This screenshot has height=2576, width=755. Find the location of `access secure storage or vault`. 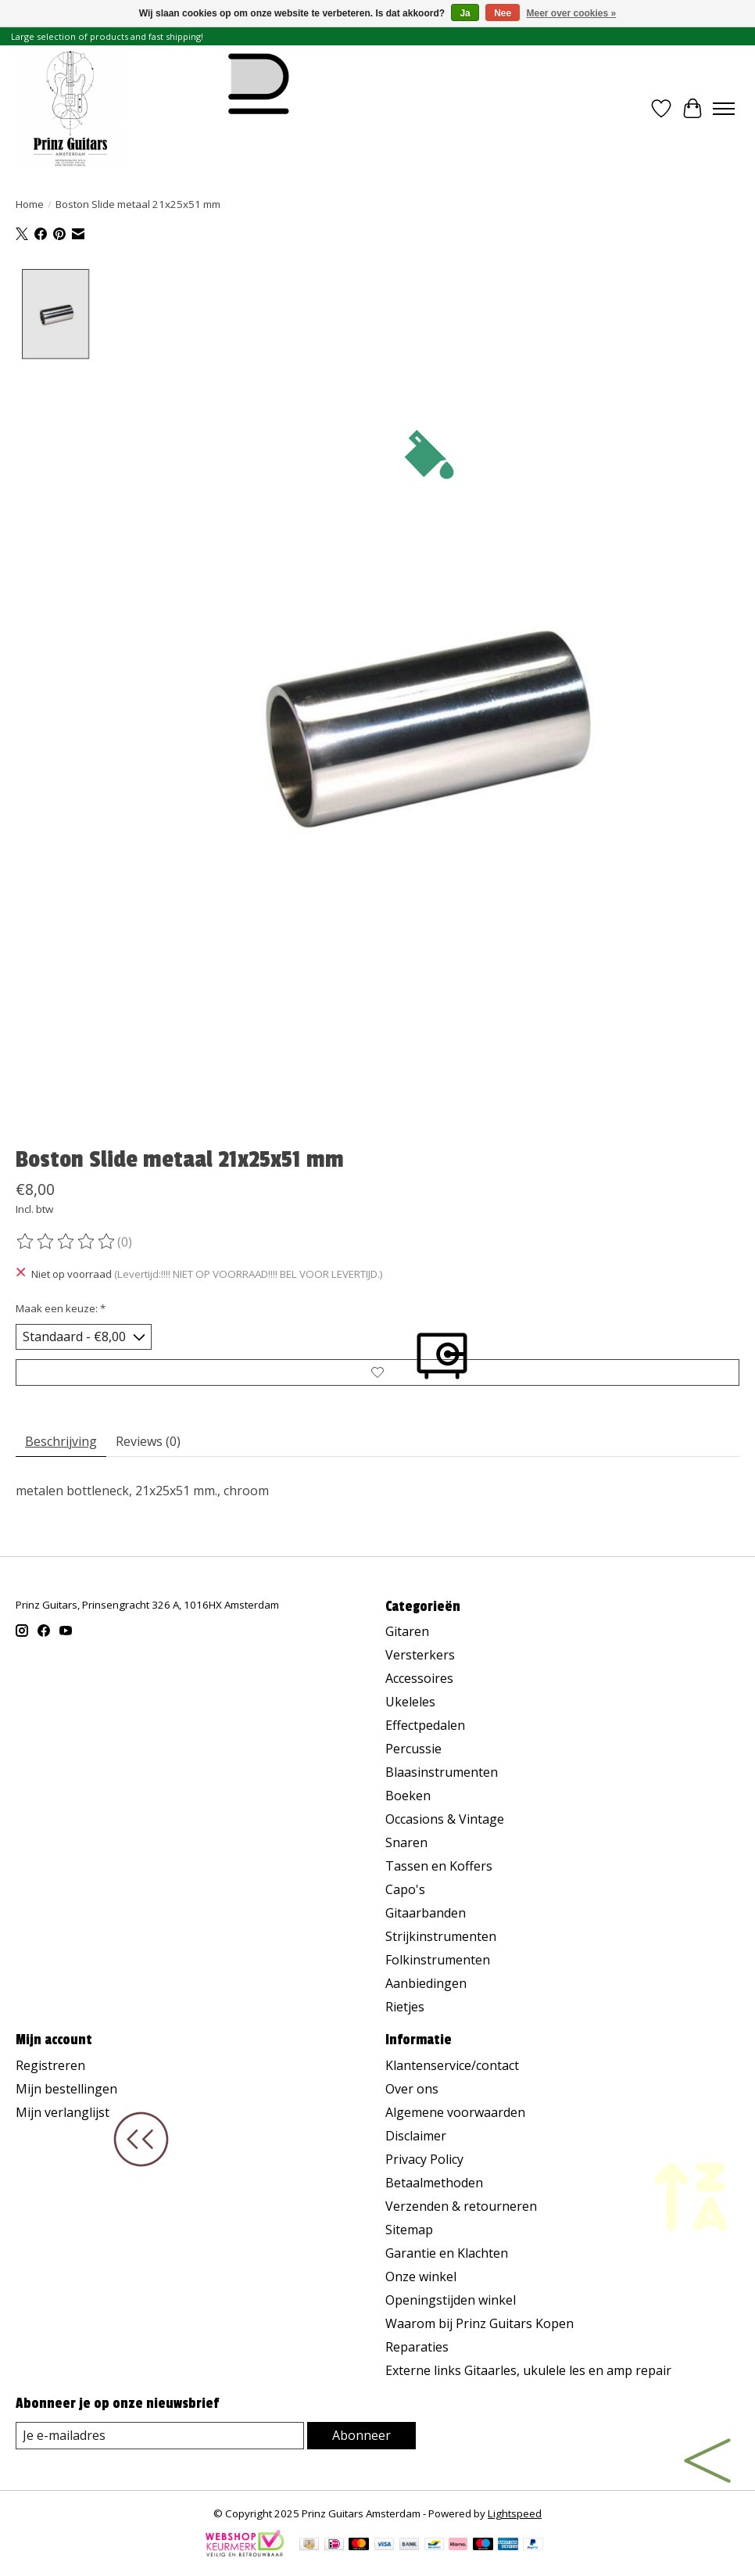

access secure storage or vault is located at coordinates (442, 1354).